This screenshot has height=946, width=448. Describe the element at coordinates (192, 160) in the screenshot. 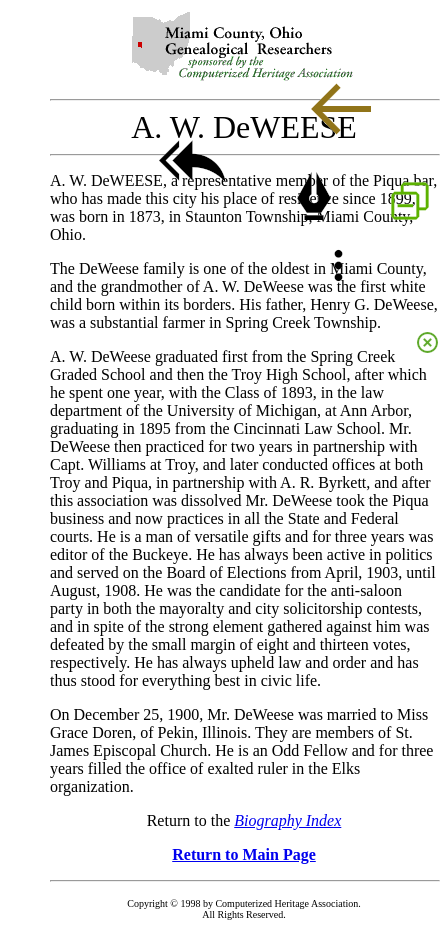

I see `reply to all recipients` at that location.